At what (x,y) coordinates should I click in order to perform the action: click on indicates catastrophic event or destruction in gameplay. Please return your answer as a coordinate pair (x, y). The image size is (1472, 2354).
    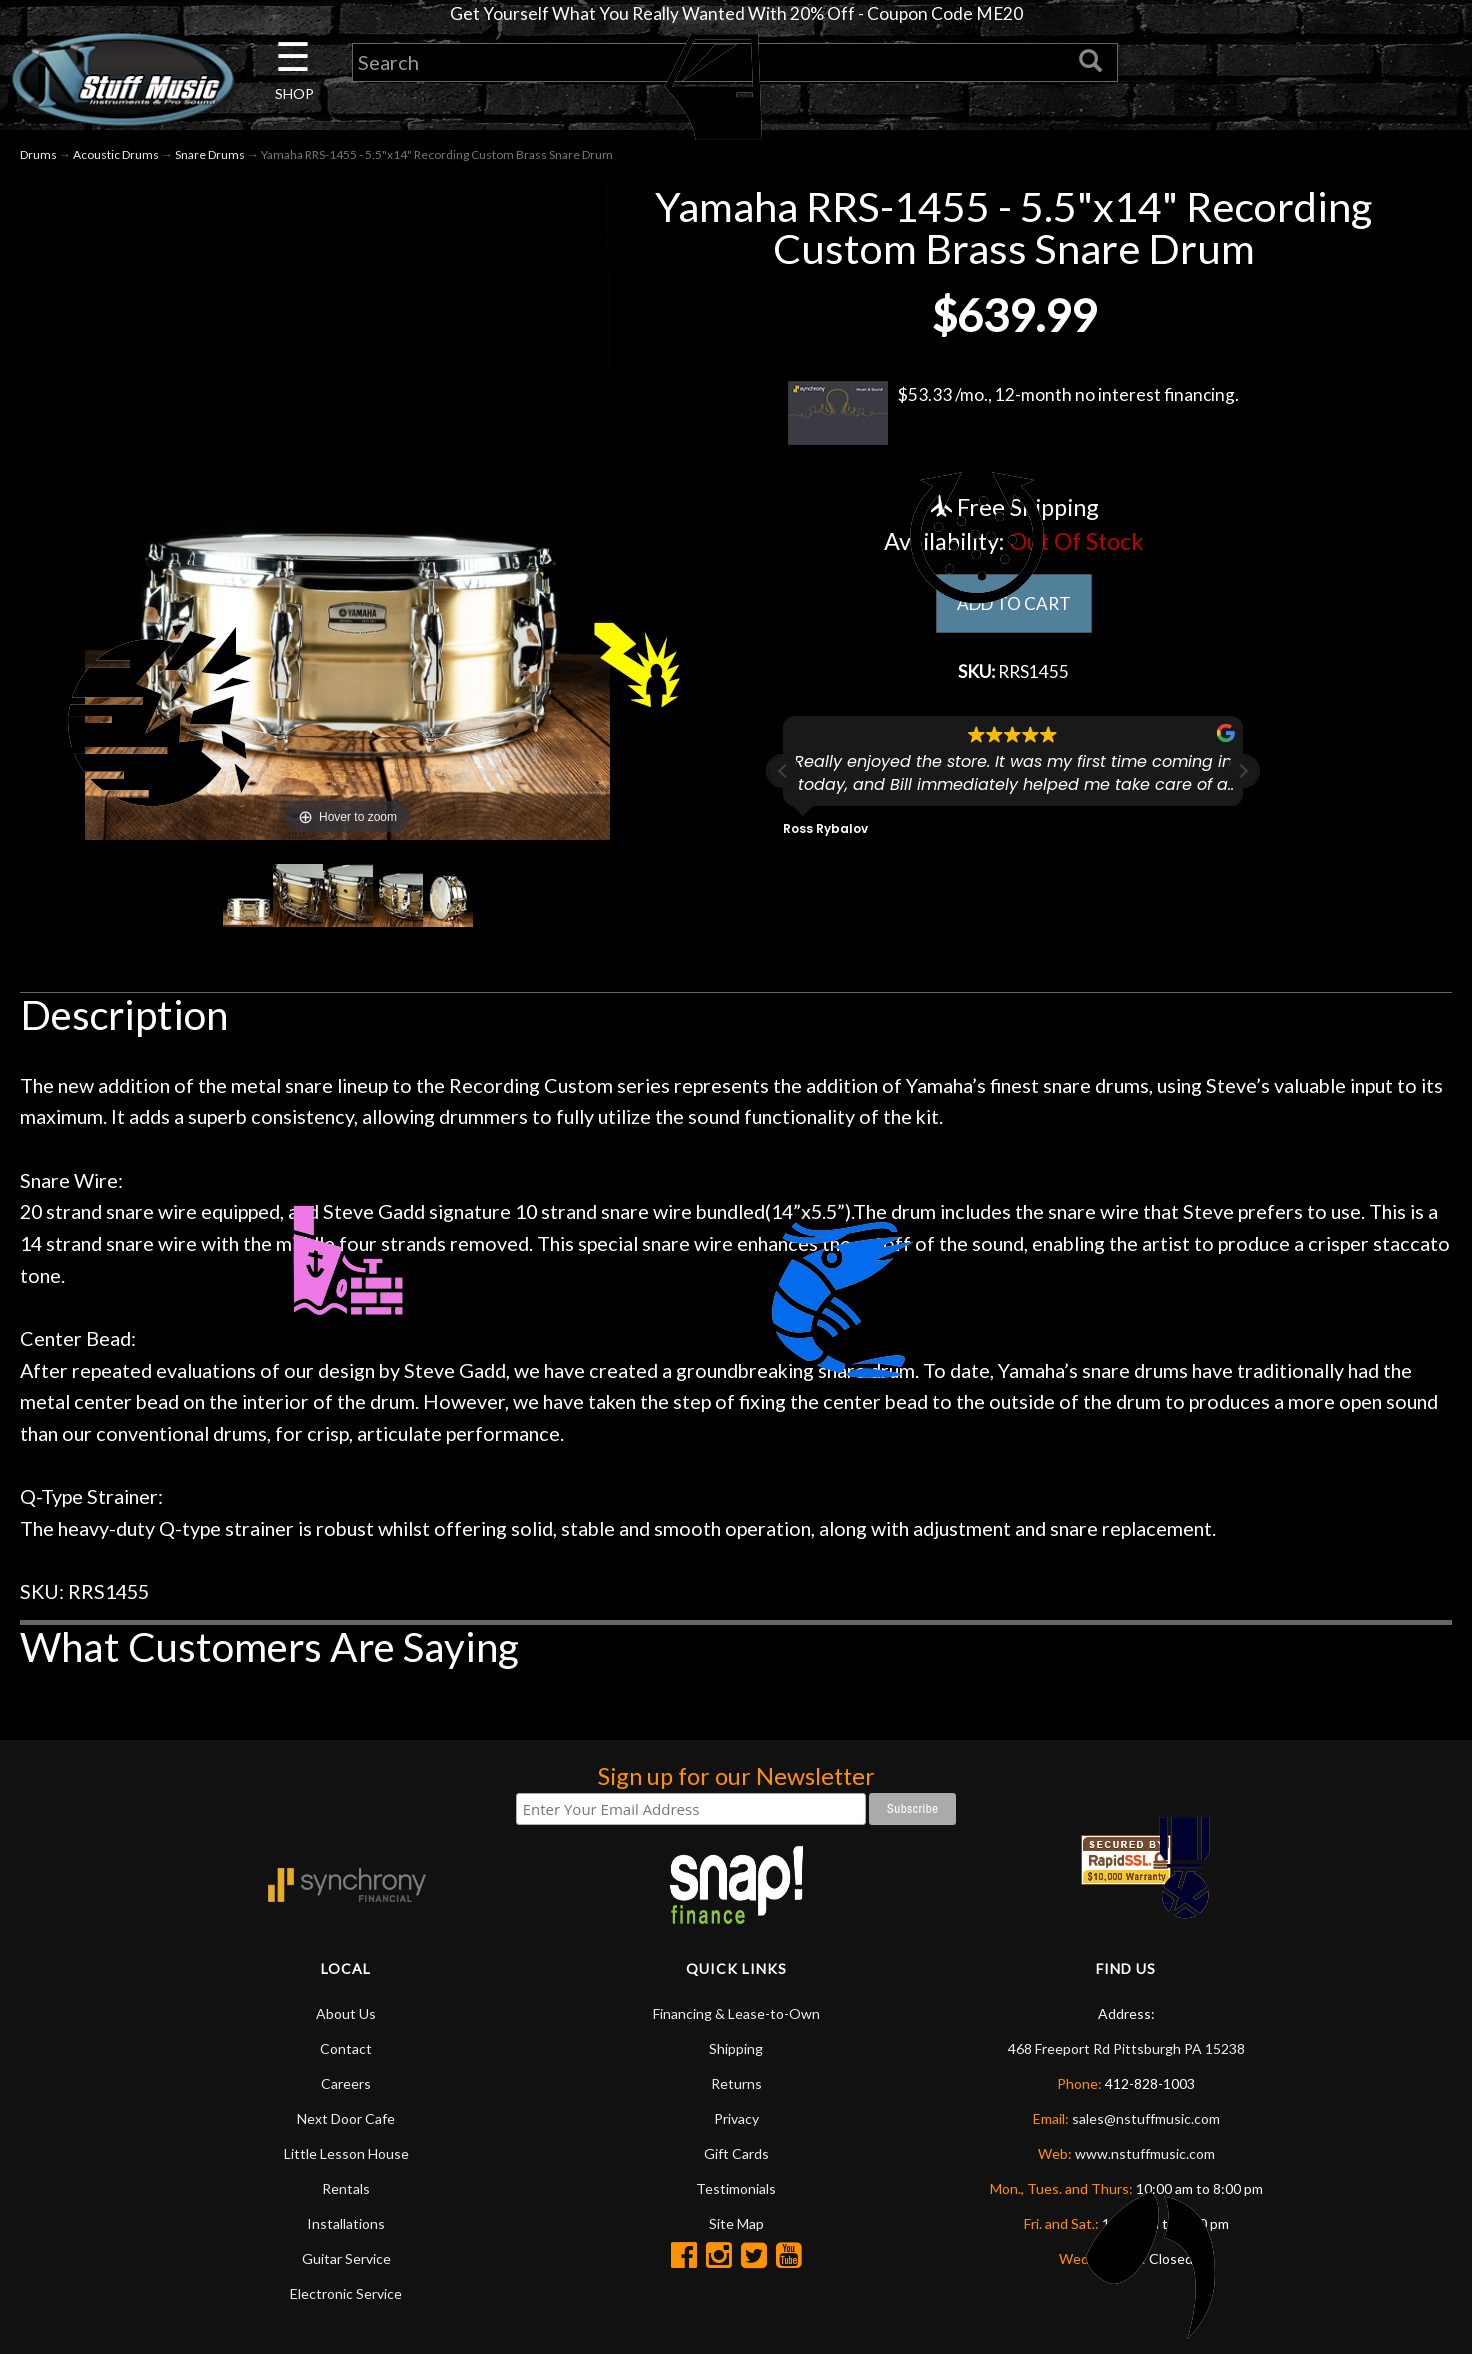
    Looking at the image, I should click on (160, 715).